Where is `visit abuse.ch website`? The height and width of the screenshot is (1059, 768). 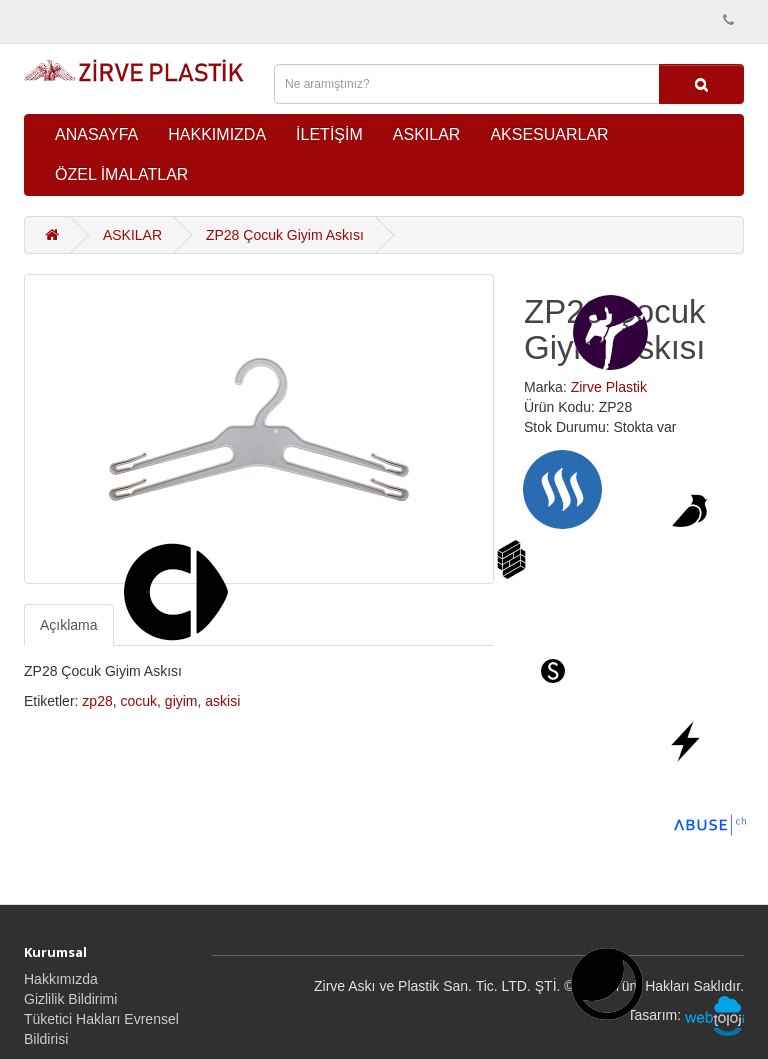
visit abuse.ch website is located at coordinates (710, 825).